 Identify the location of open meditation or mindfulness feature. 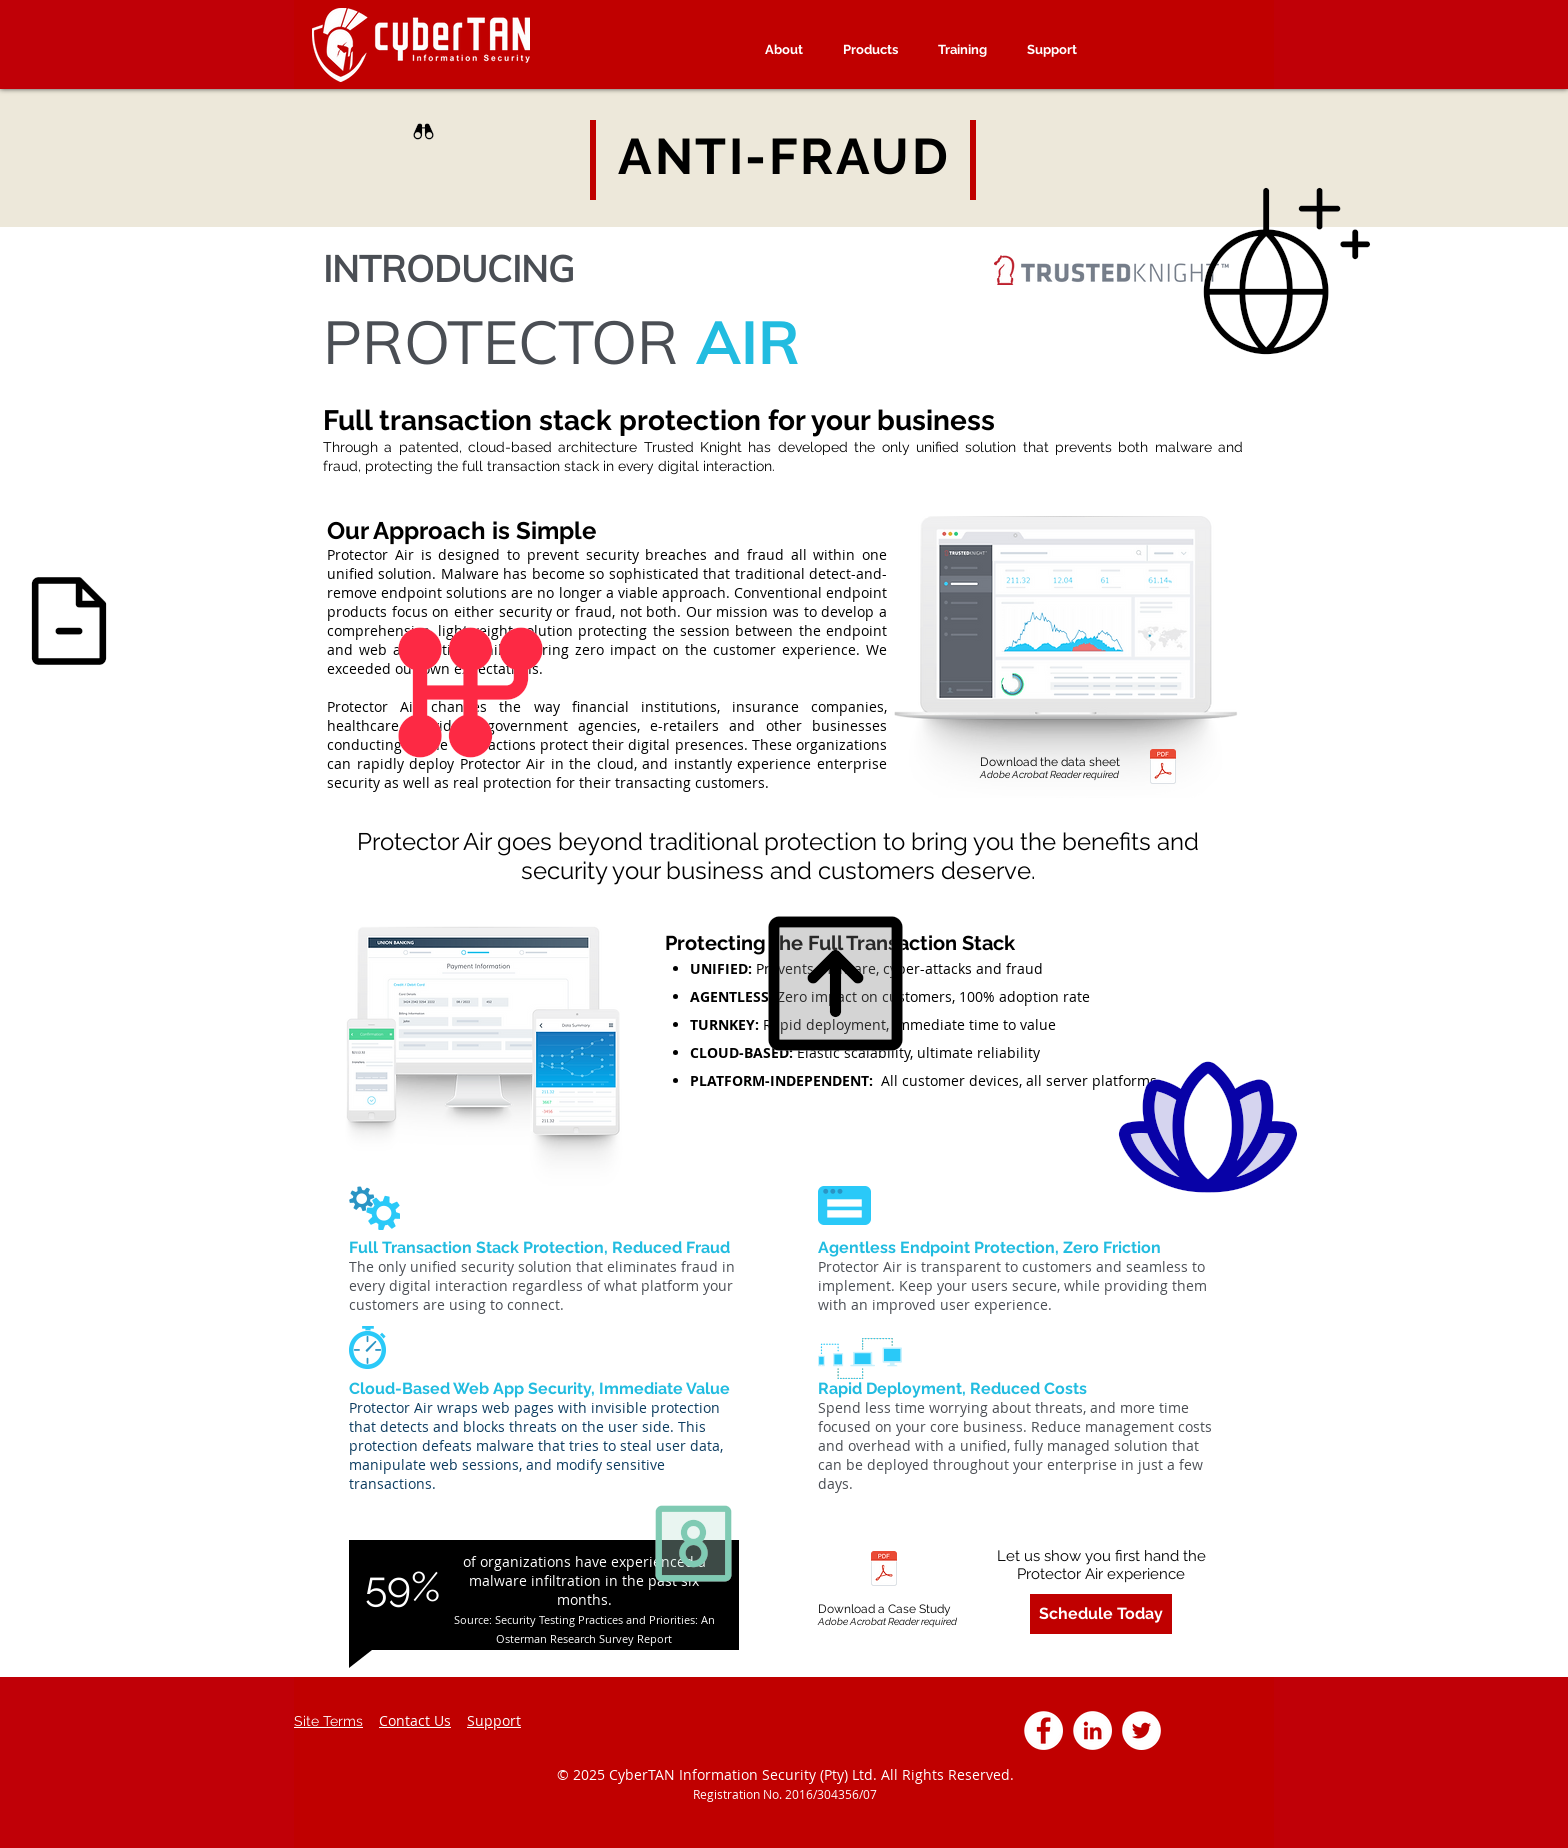
(1208, 1133).